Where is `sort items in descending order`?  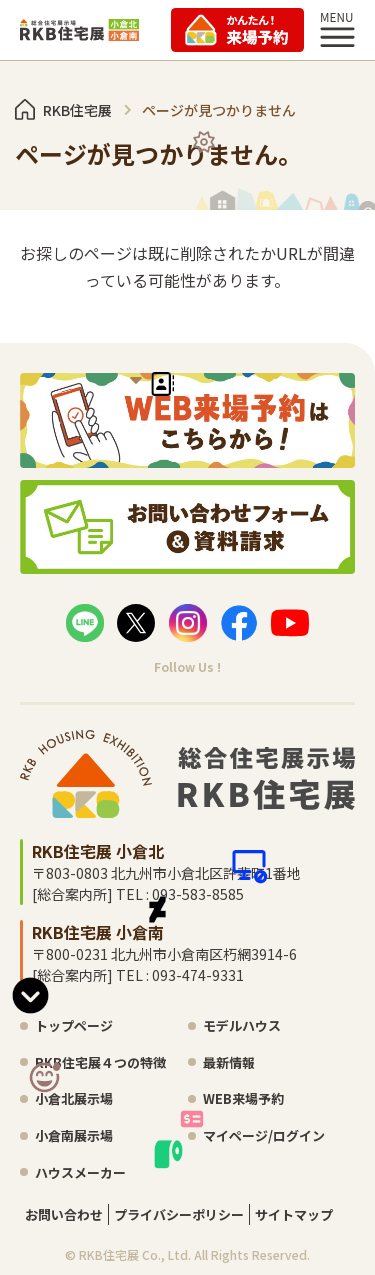 sort items in descending order is located at coordinates (136, 376).